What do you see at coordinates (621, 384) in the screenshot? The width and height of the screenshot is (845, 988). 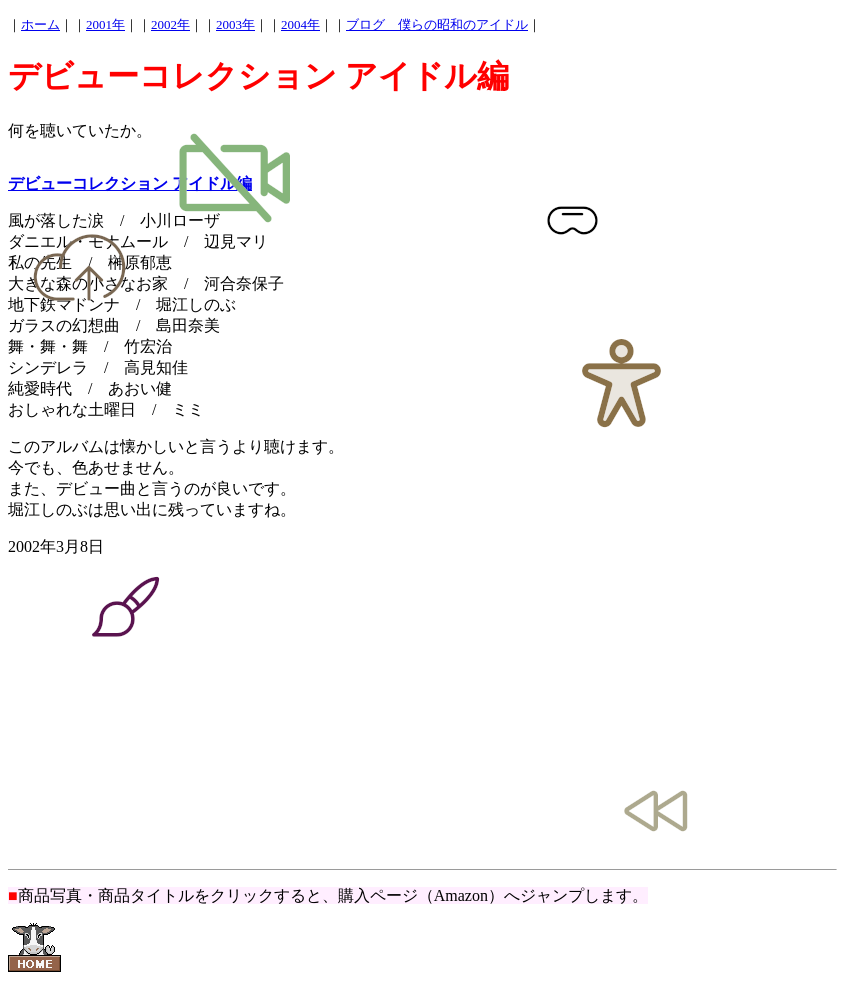 I see `accessibility settings or features` at bounding box center [621, 384].